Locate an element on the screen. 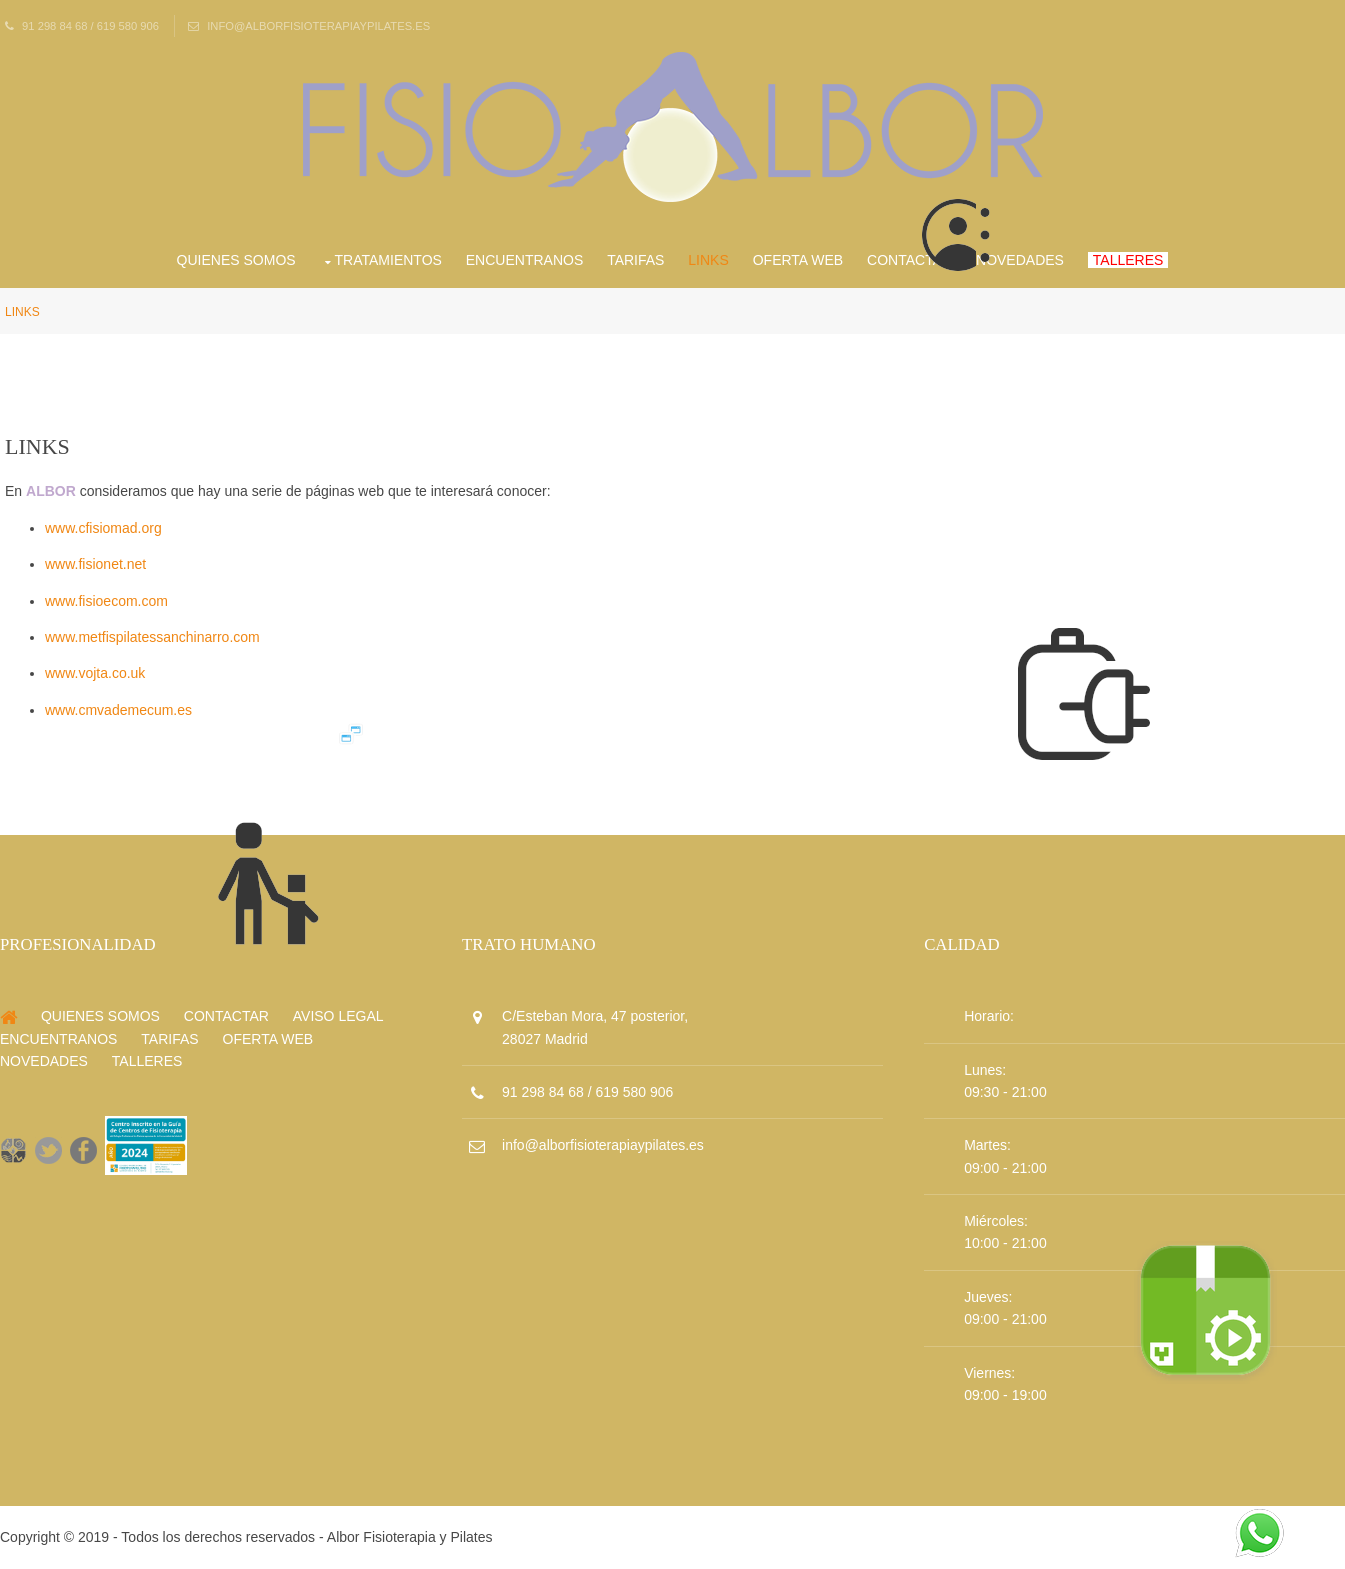 The image size is (1345, 1569). browse artists in your music library is located at coordinates (958, 235).